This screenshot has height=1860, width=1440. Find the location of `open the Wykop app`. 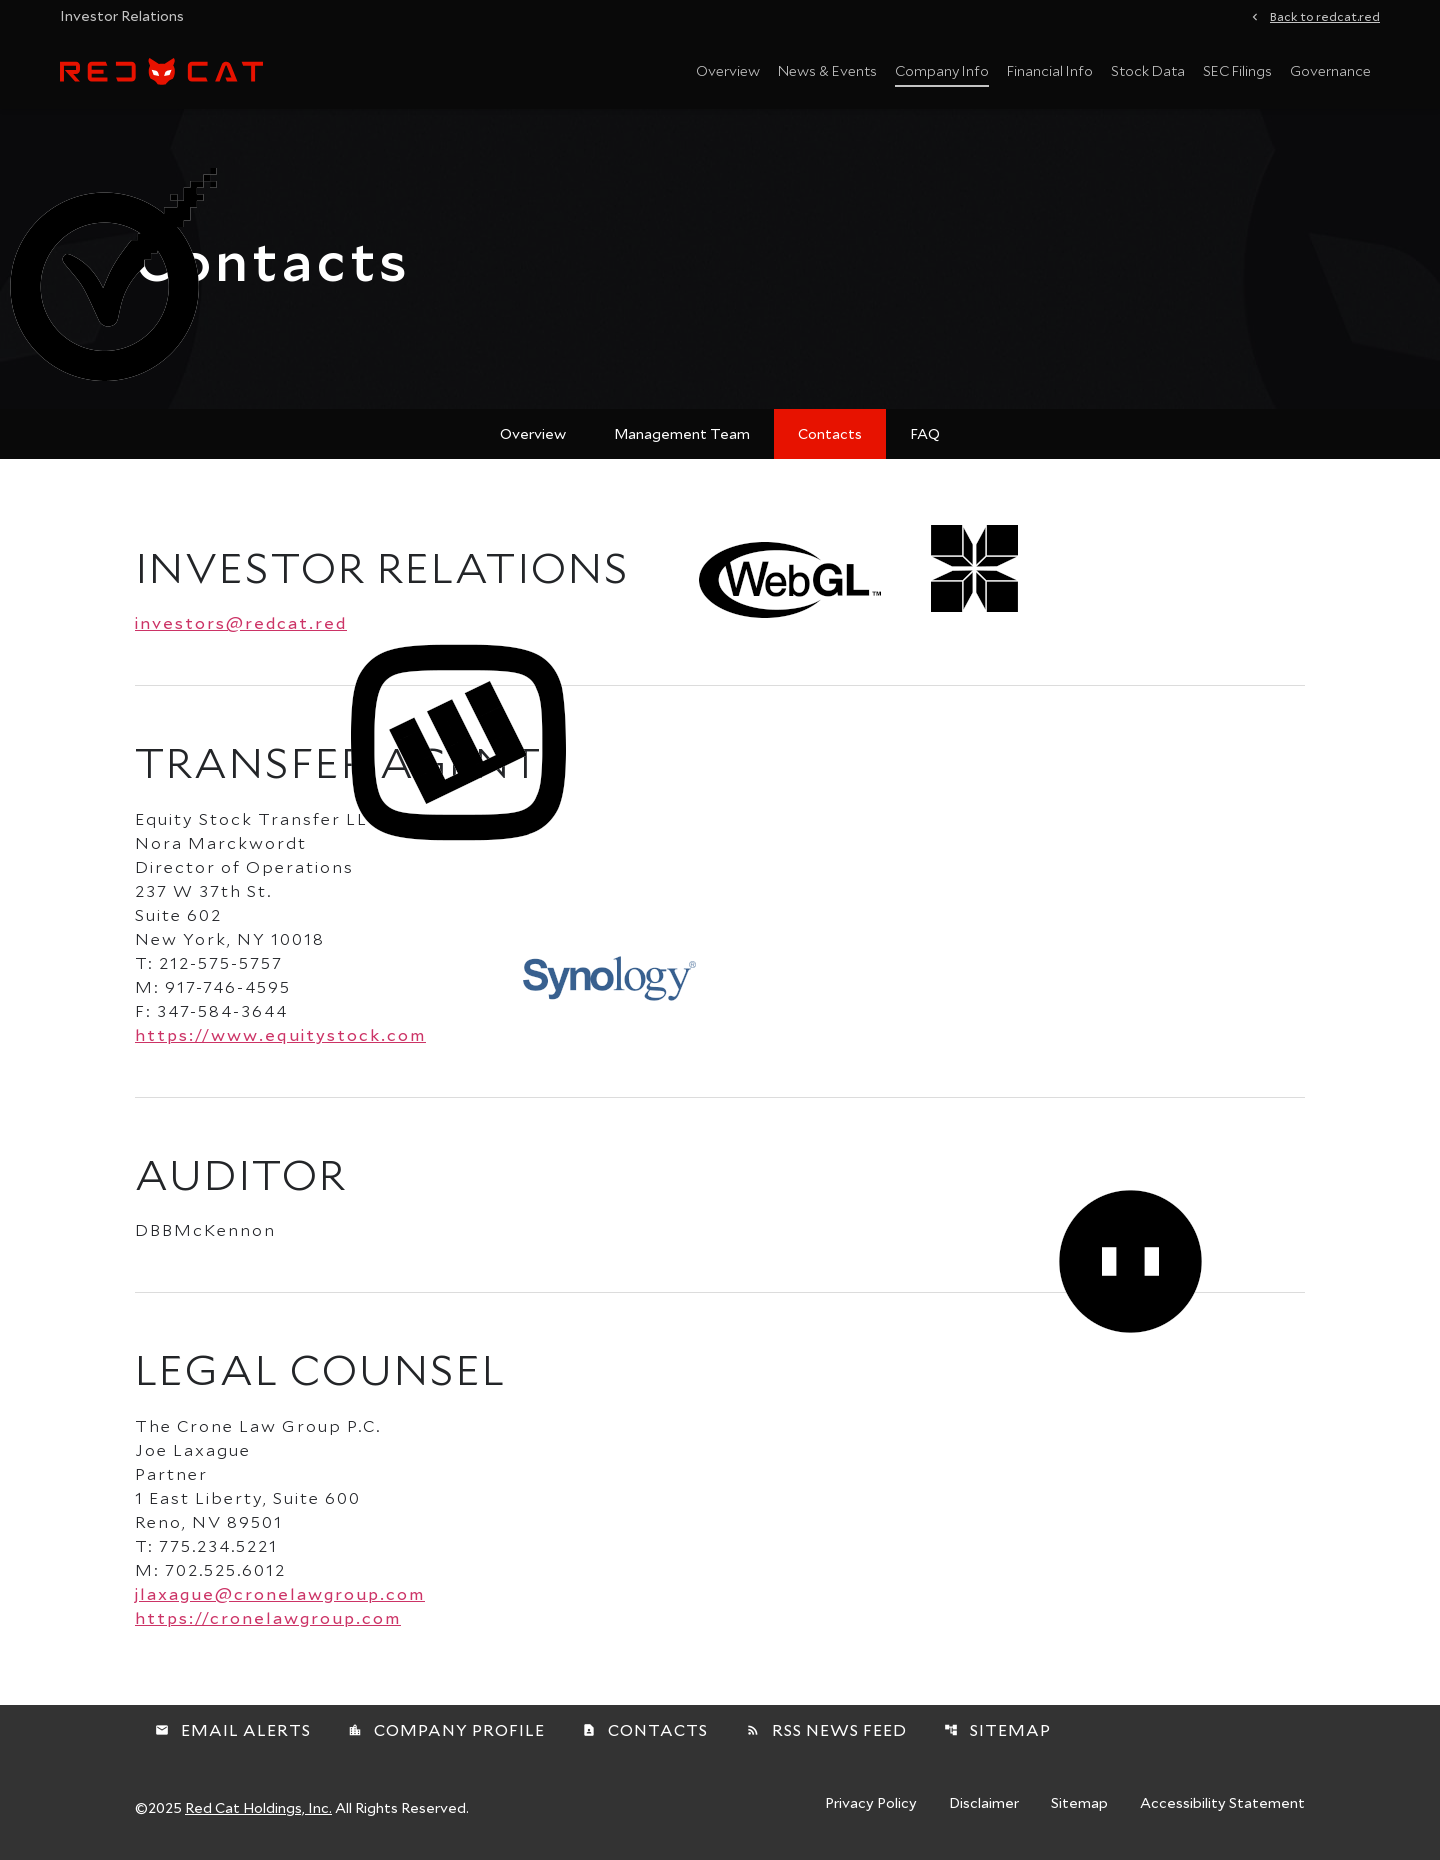

open the Wykop app is located at coordinates (458, 742).